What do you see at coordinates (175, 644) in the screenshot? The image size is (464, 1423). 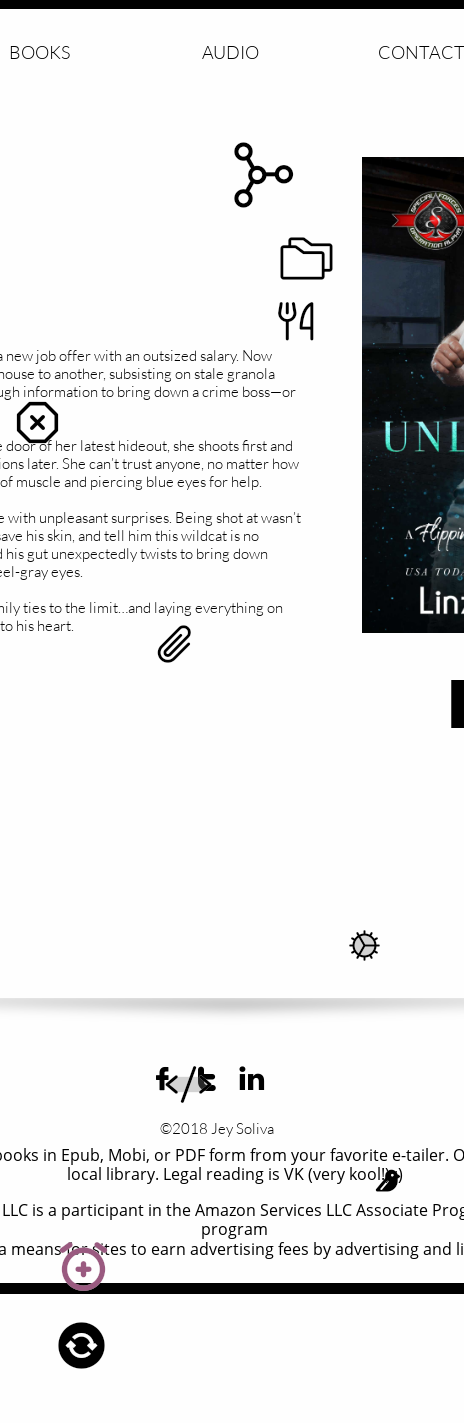 I see `attach a file to your message` at bounding box center [175, 644].